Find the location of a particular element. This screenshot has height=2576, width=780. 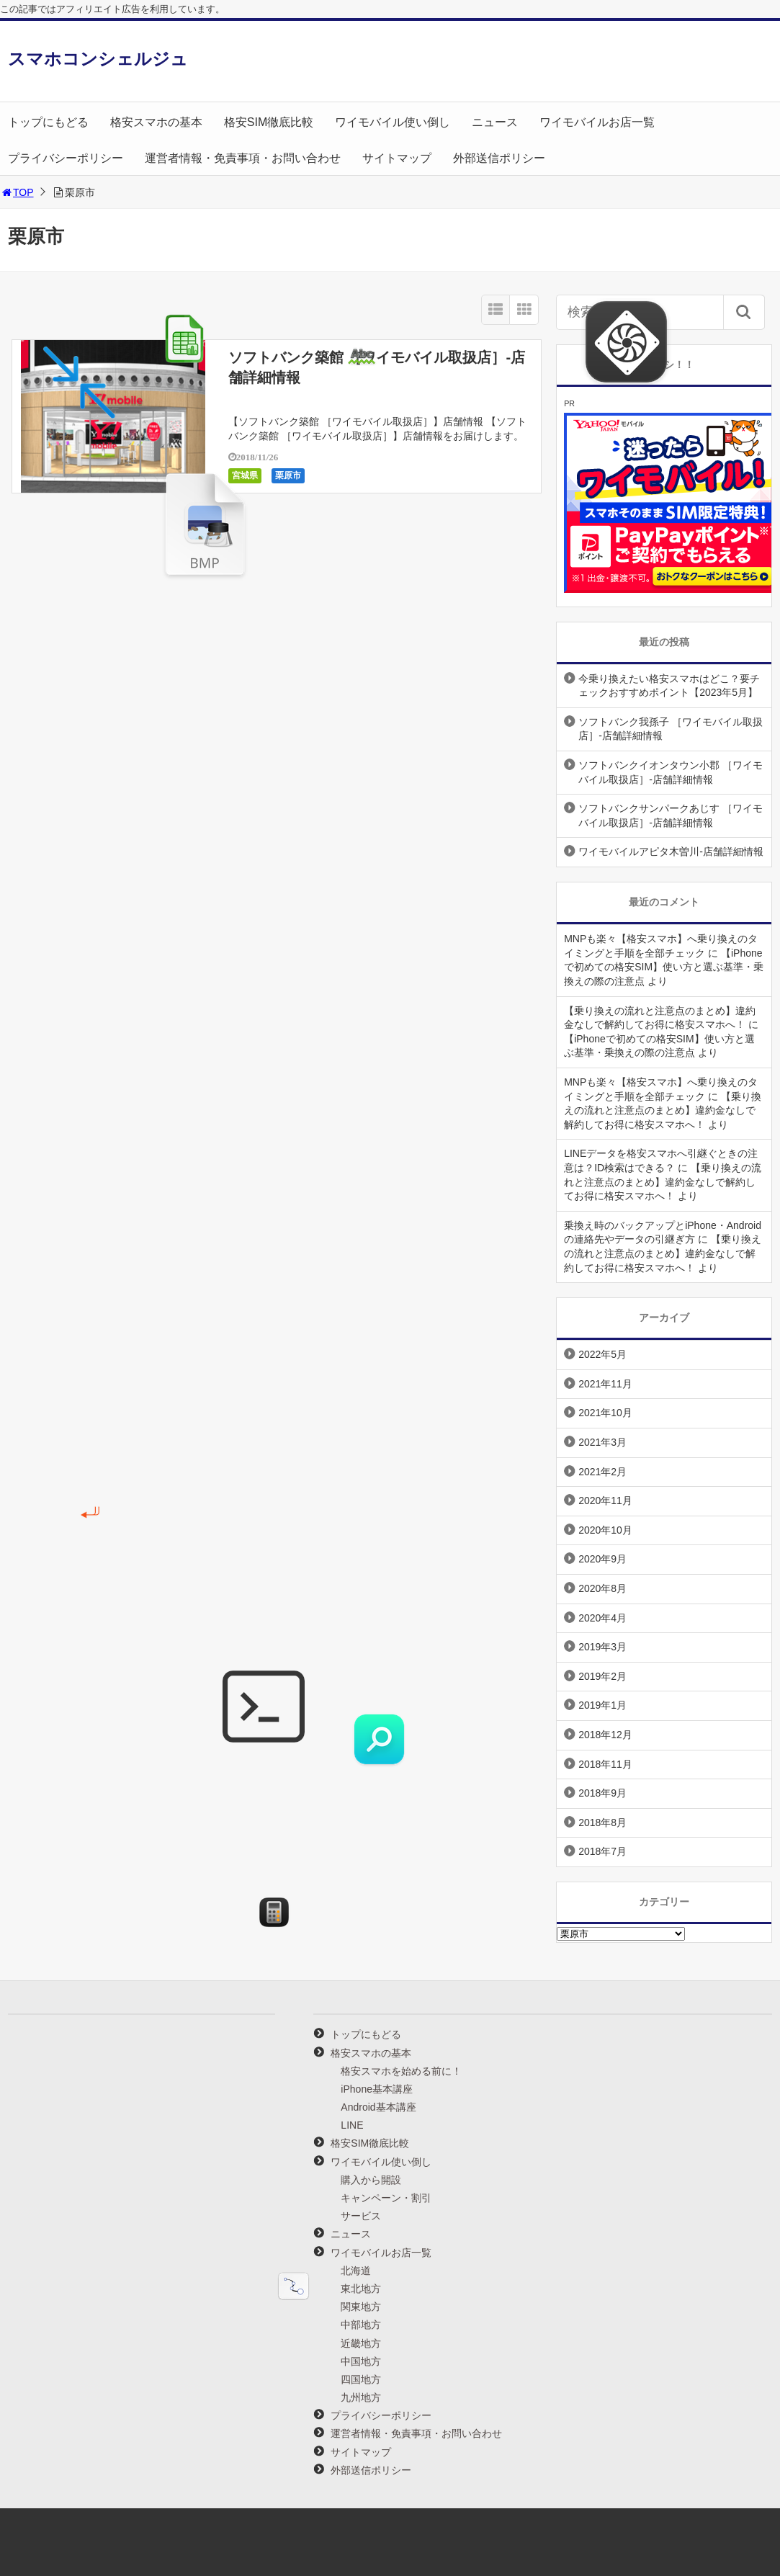

open a spreadsheet template file is located at coordinates (184, 339).